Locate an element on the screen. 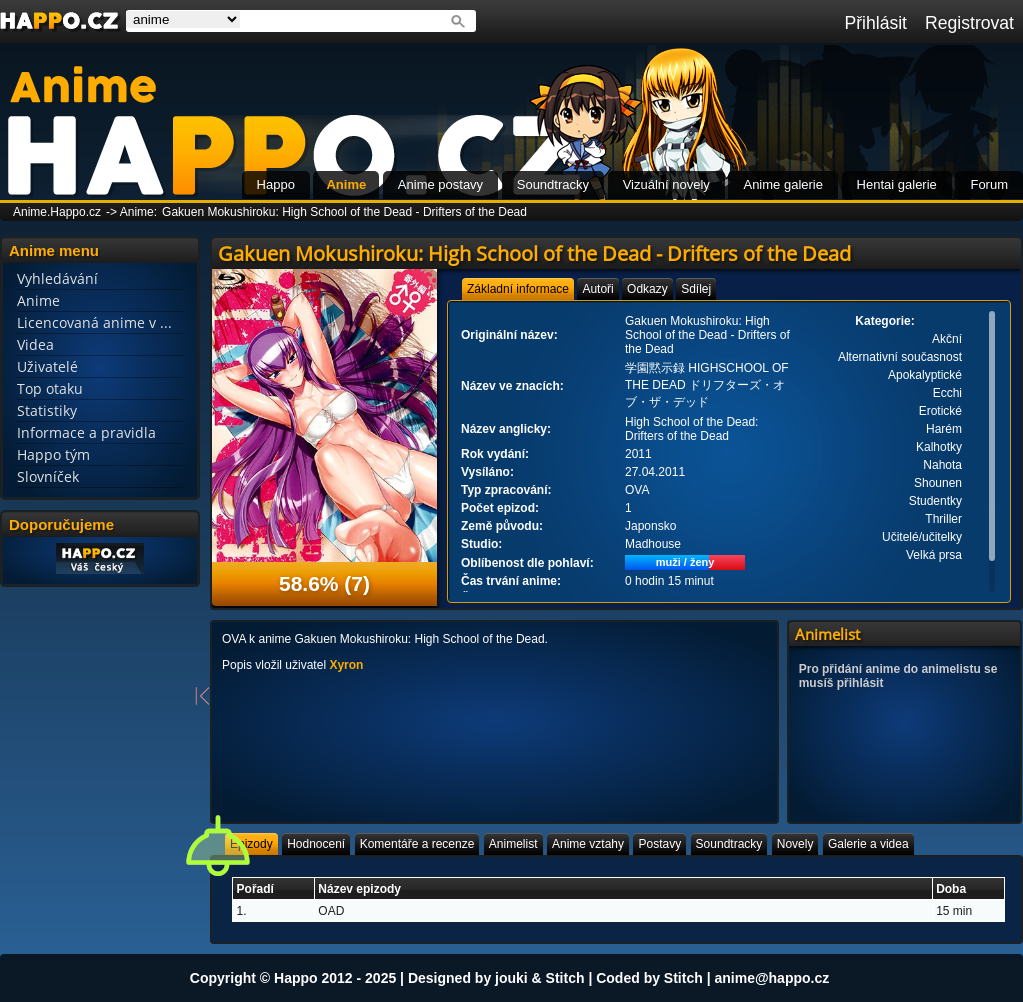  navigate to the beginning or first item is located at coordinates (202, 696).